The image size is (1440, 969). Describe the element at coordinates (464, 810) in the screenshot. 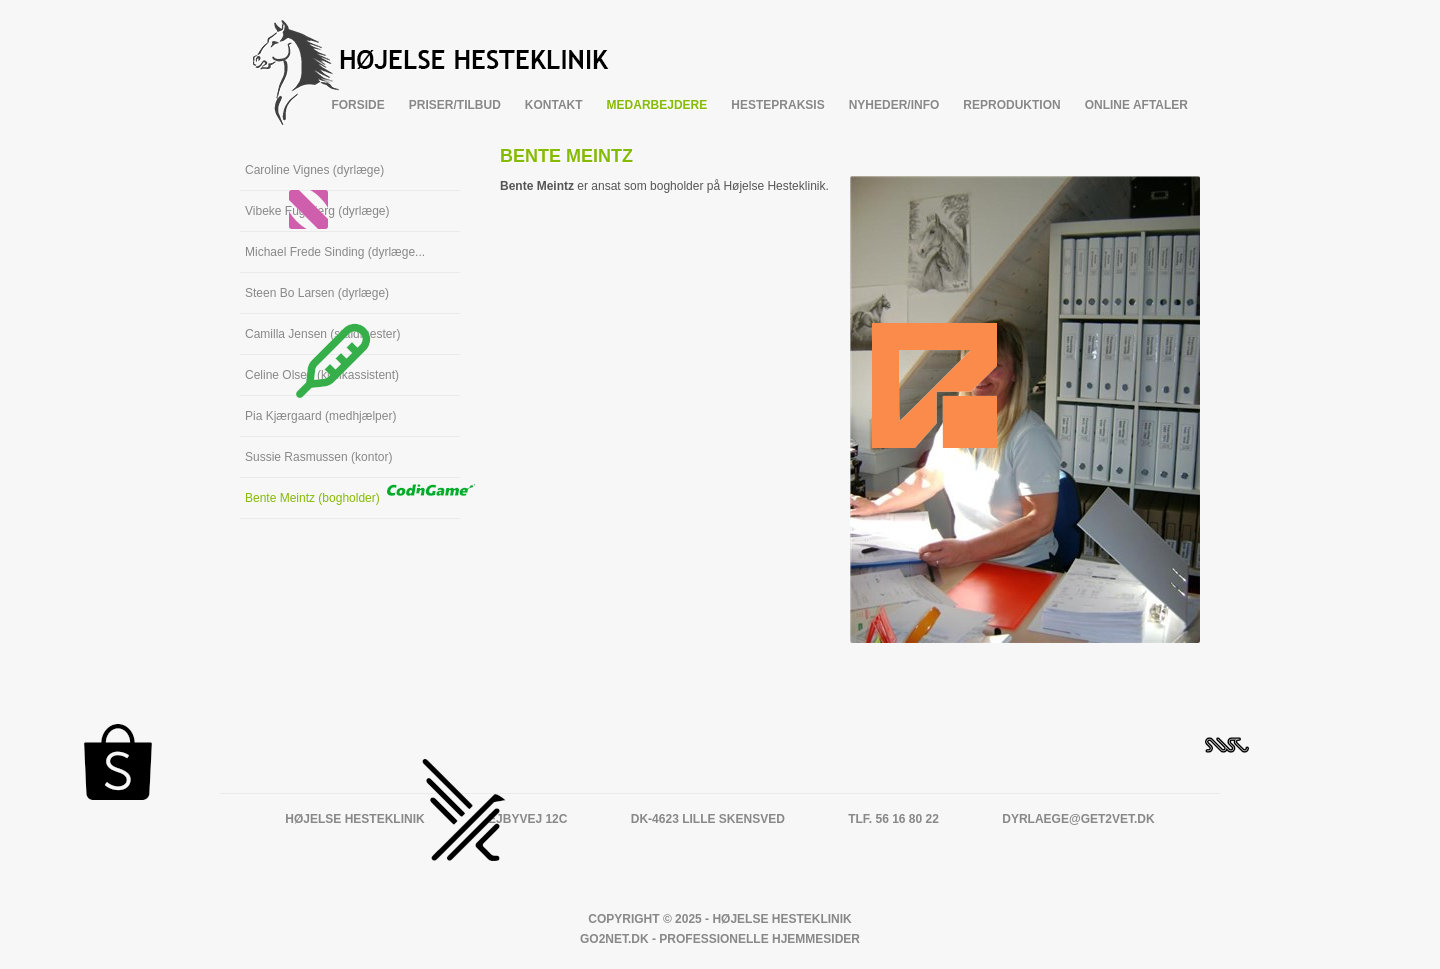

I see `Falco open-source security tool logo` at that location.